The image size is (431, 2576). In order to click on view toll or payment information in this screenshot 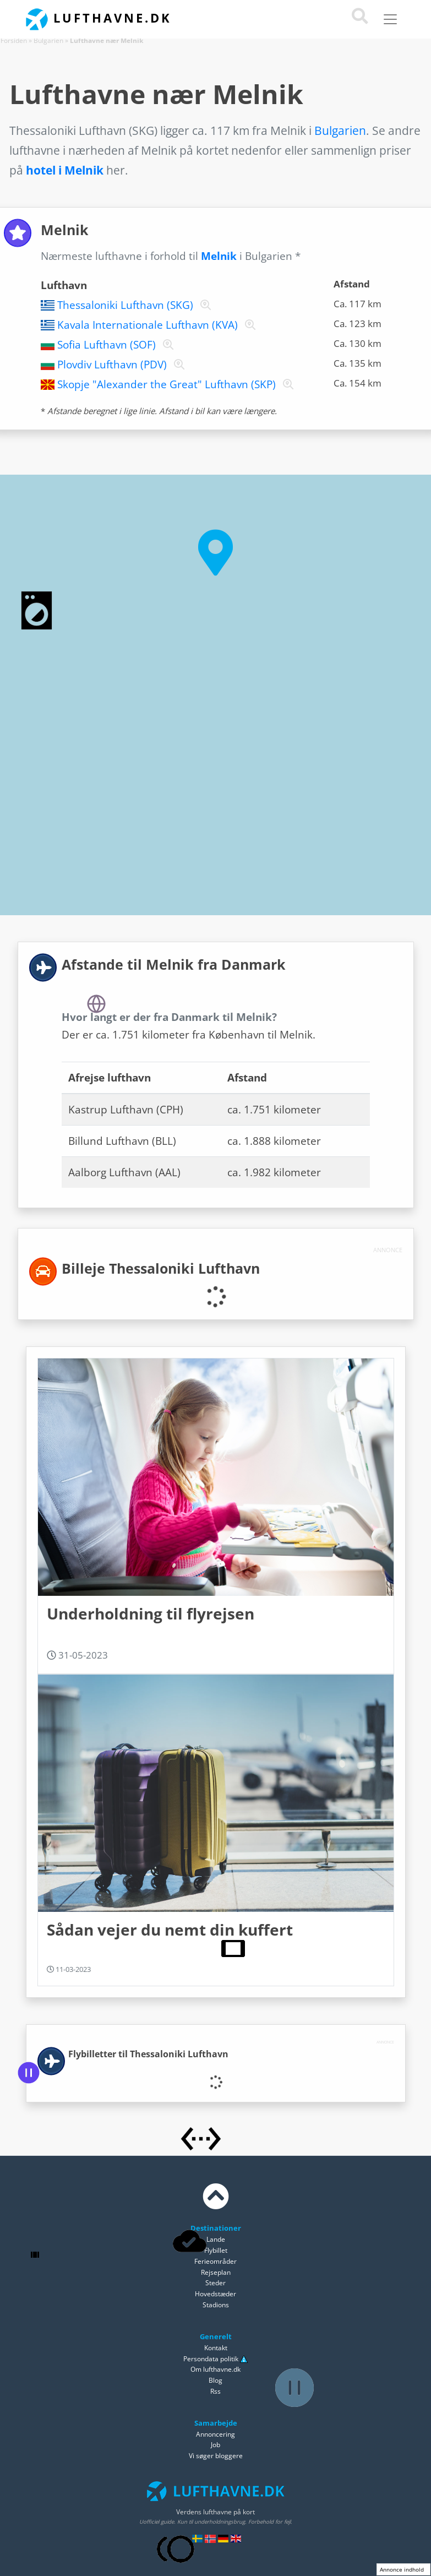, I will do `click(176, 2549)`.